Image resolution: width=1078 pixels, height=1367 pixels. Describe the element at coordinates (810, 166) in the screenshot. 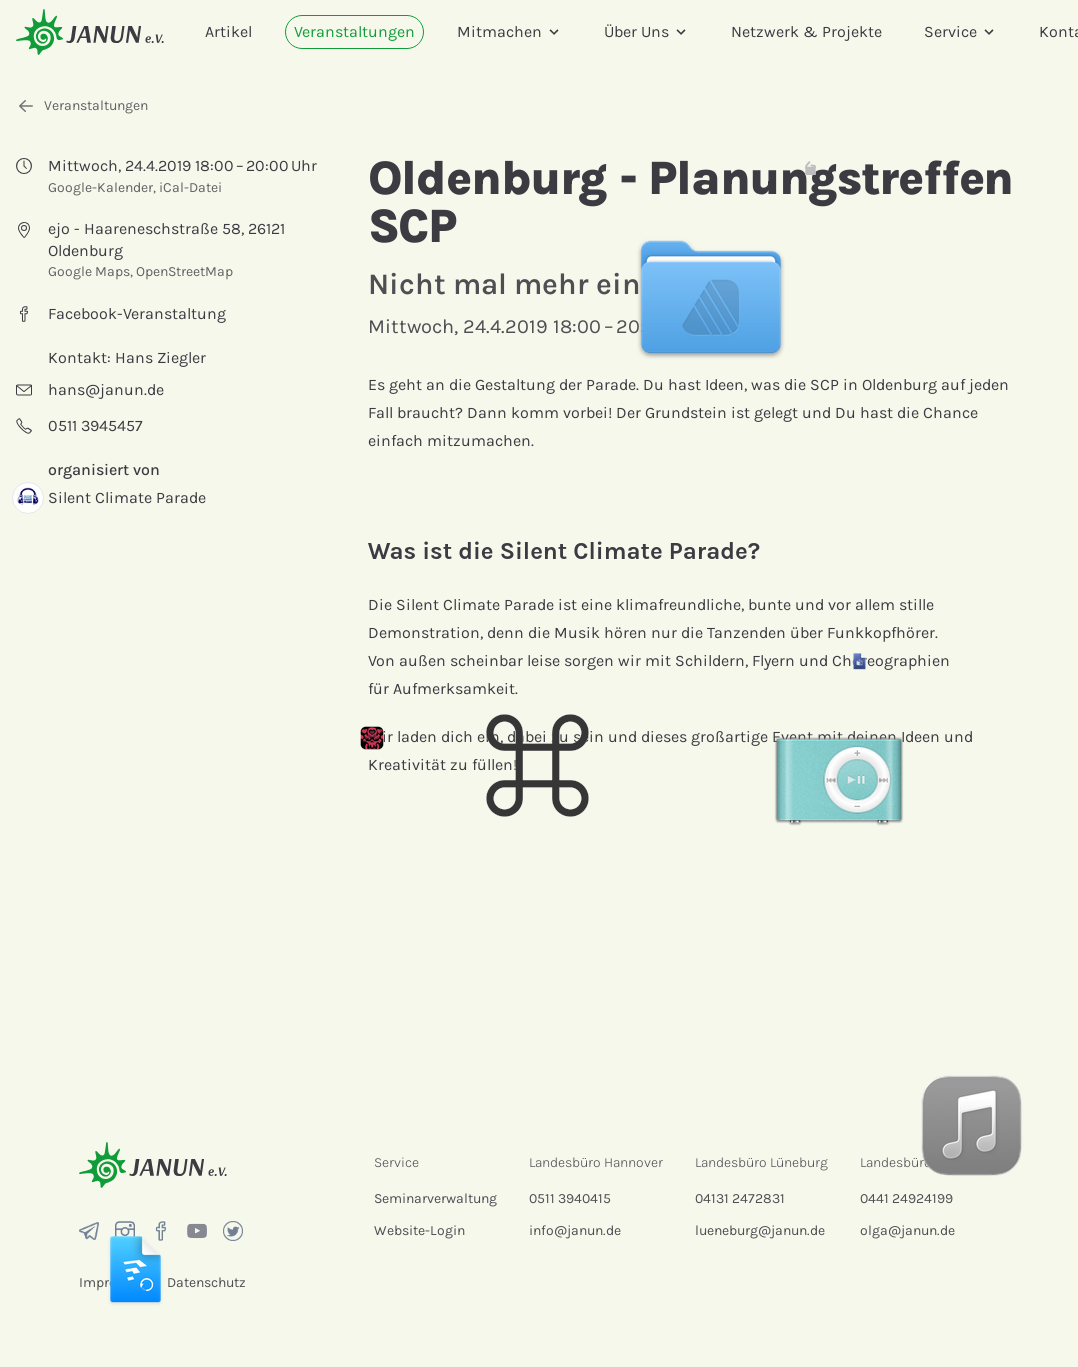

I see `install new software or application` at that location.